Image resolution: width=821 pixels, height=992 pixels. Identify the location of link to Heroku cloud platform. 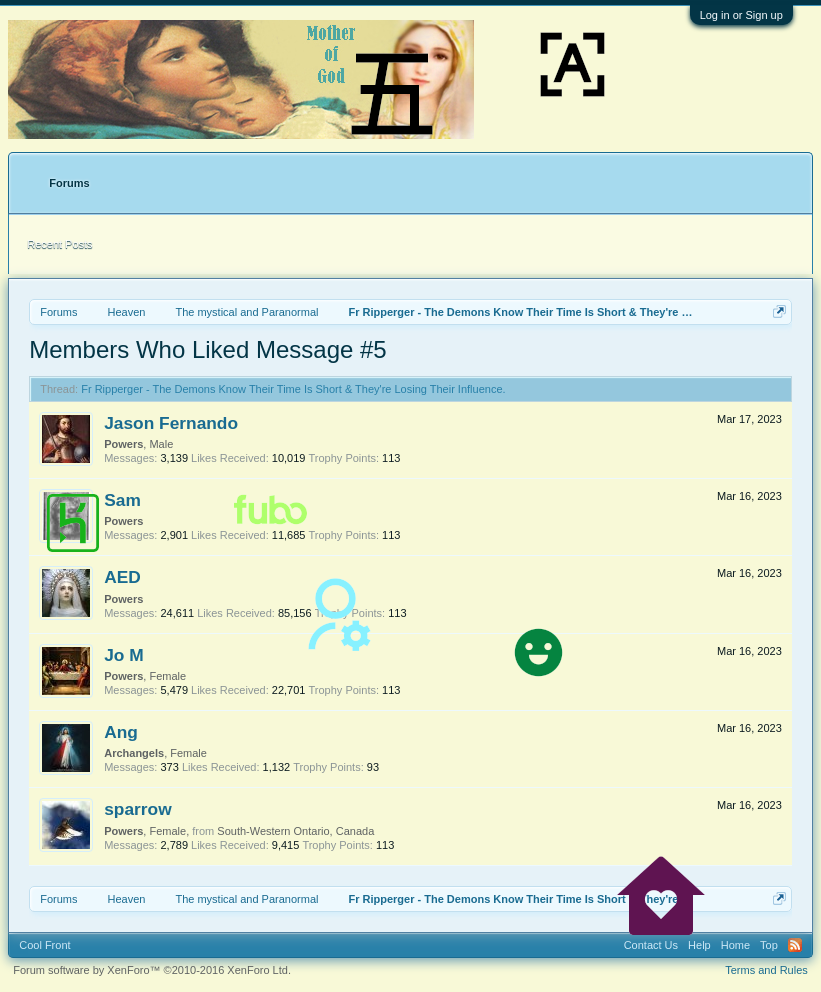
(73, 523).